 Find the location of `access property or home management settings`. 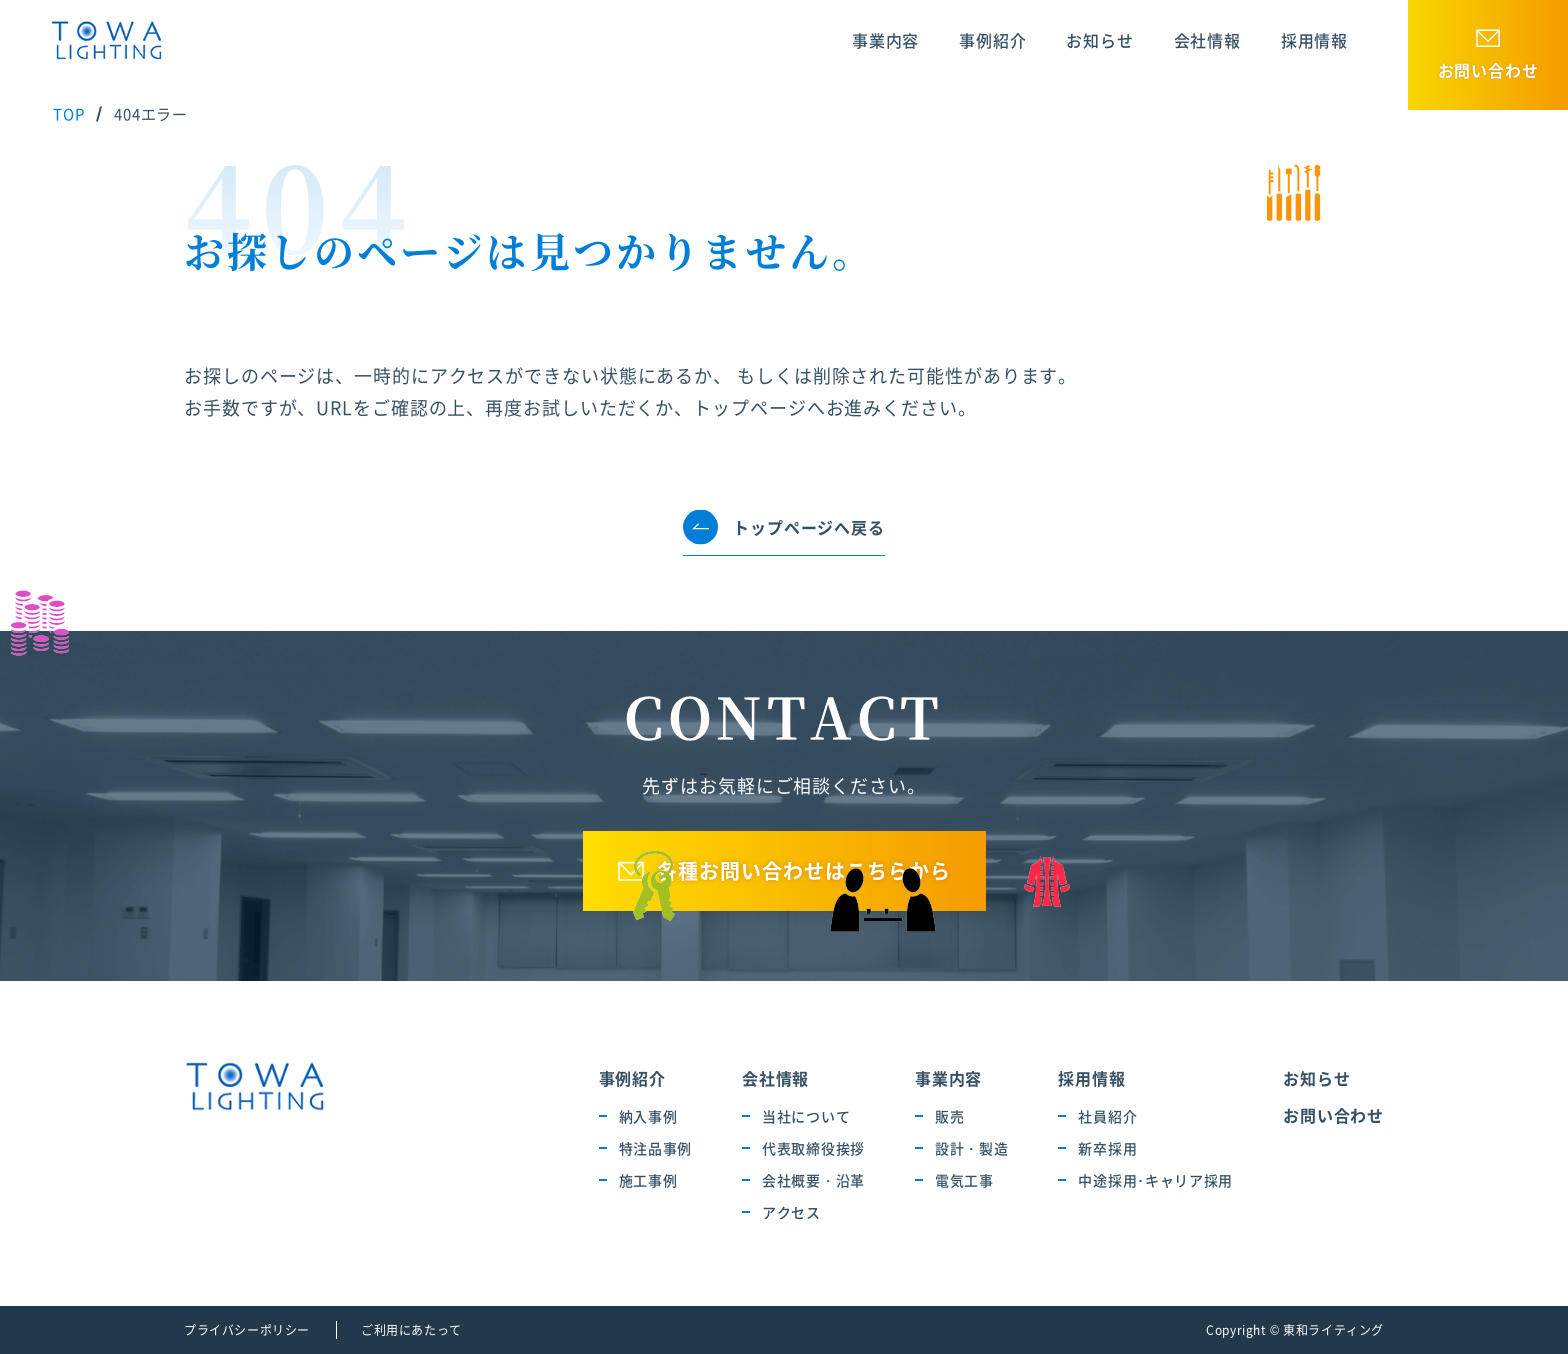

access property or home management settings is located at coordinates (654, 886).